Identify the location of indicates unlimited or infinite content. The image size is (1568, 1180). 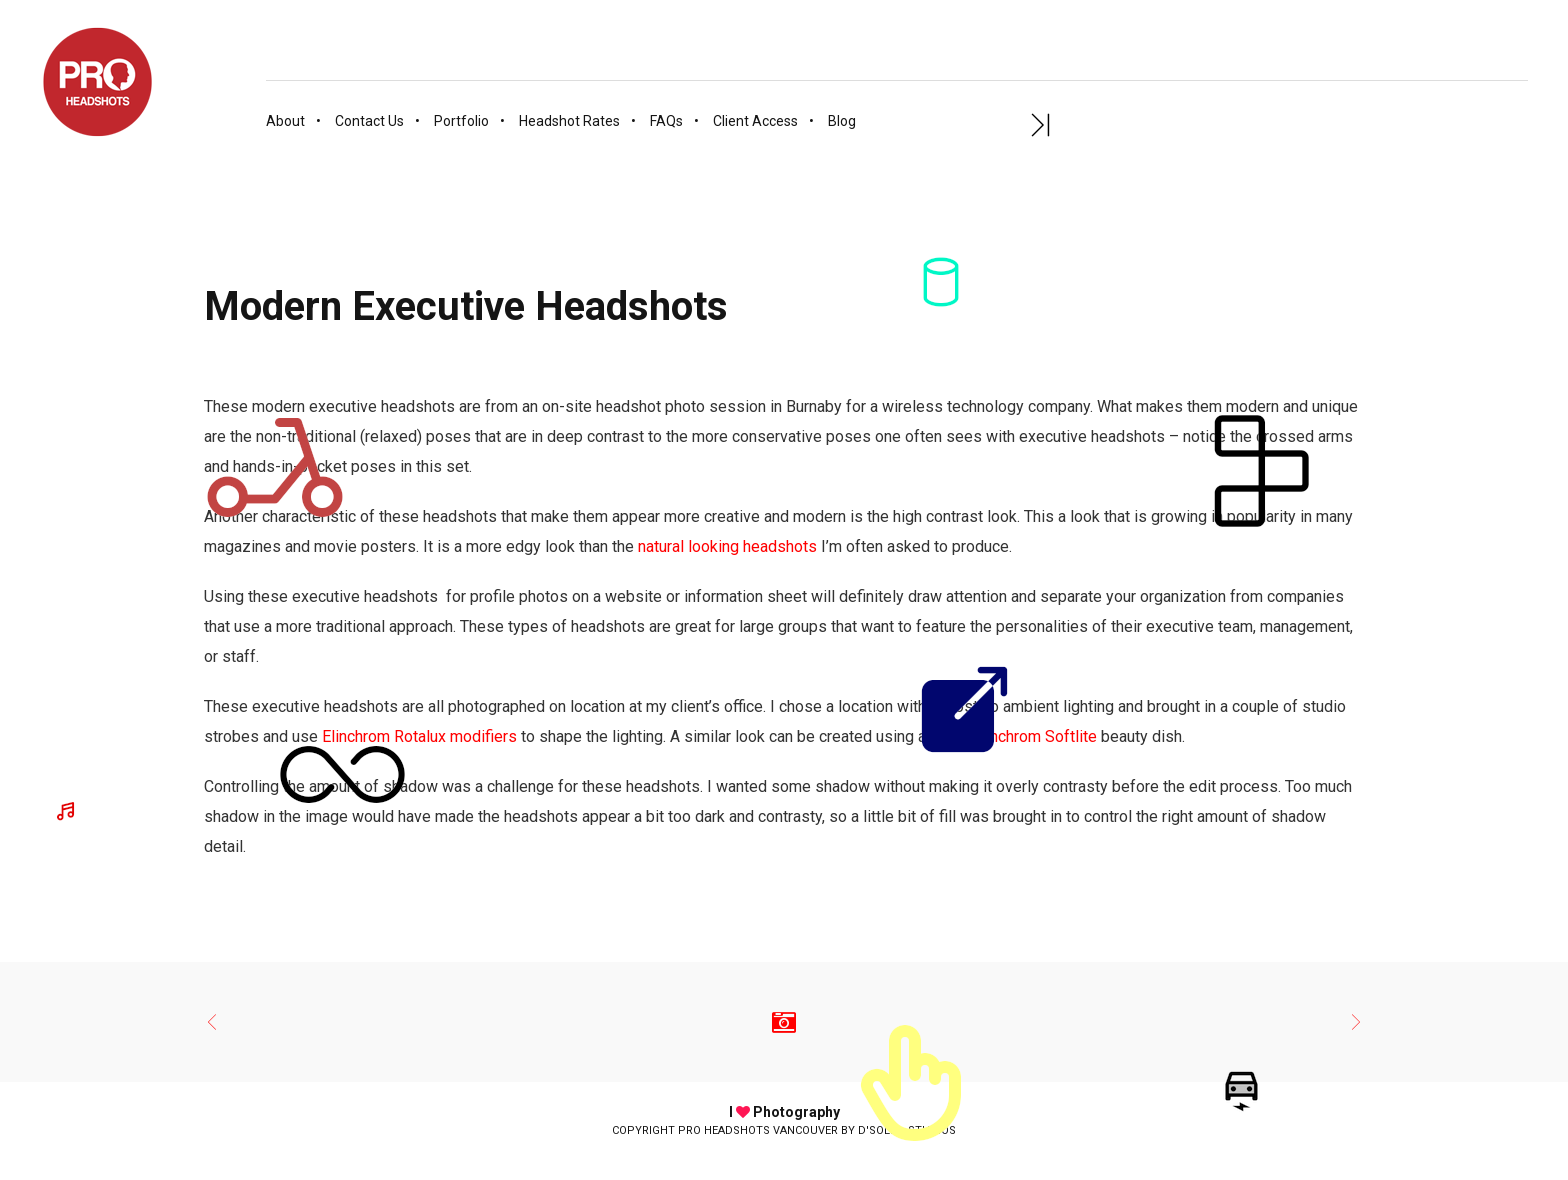
(342, 774).